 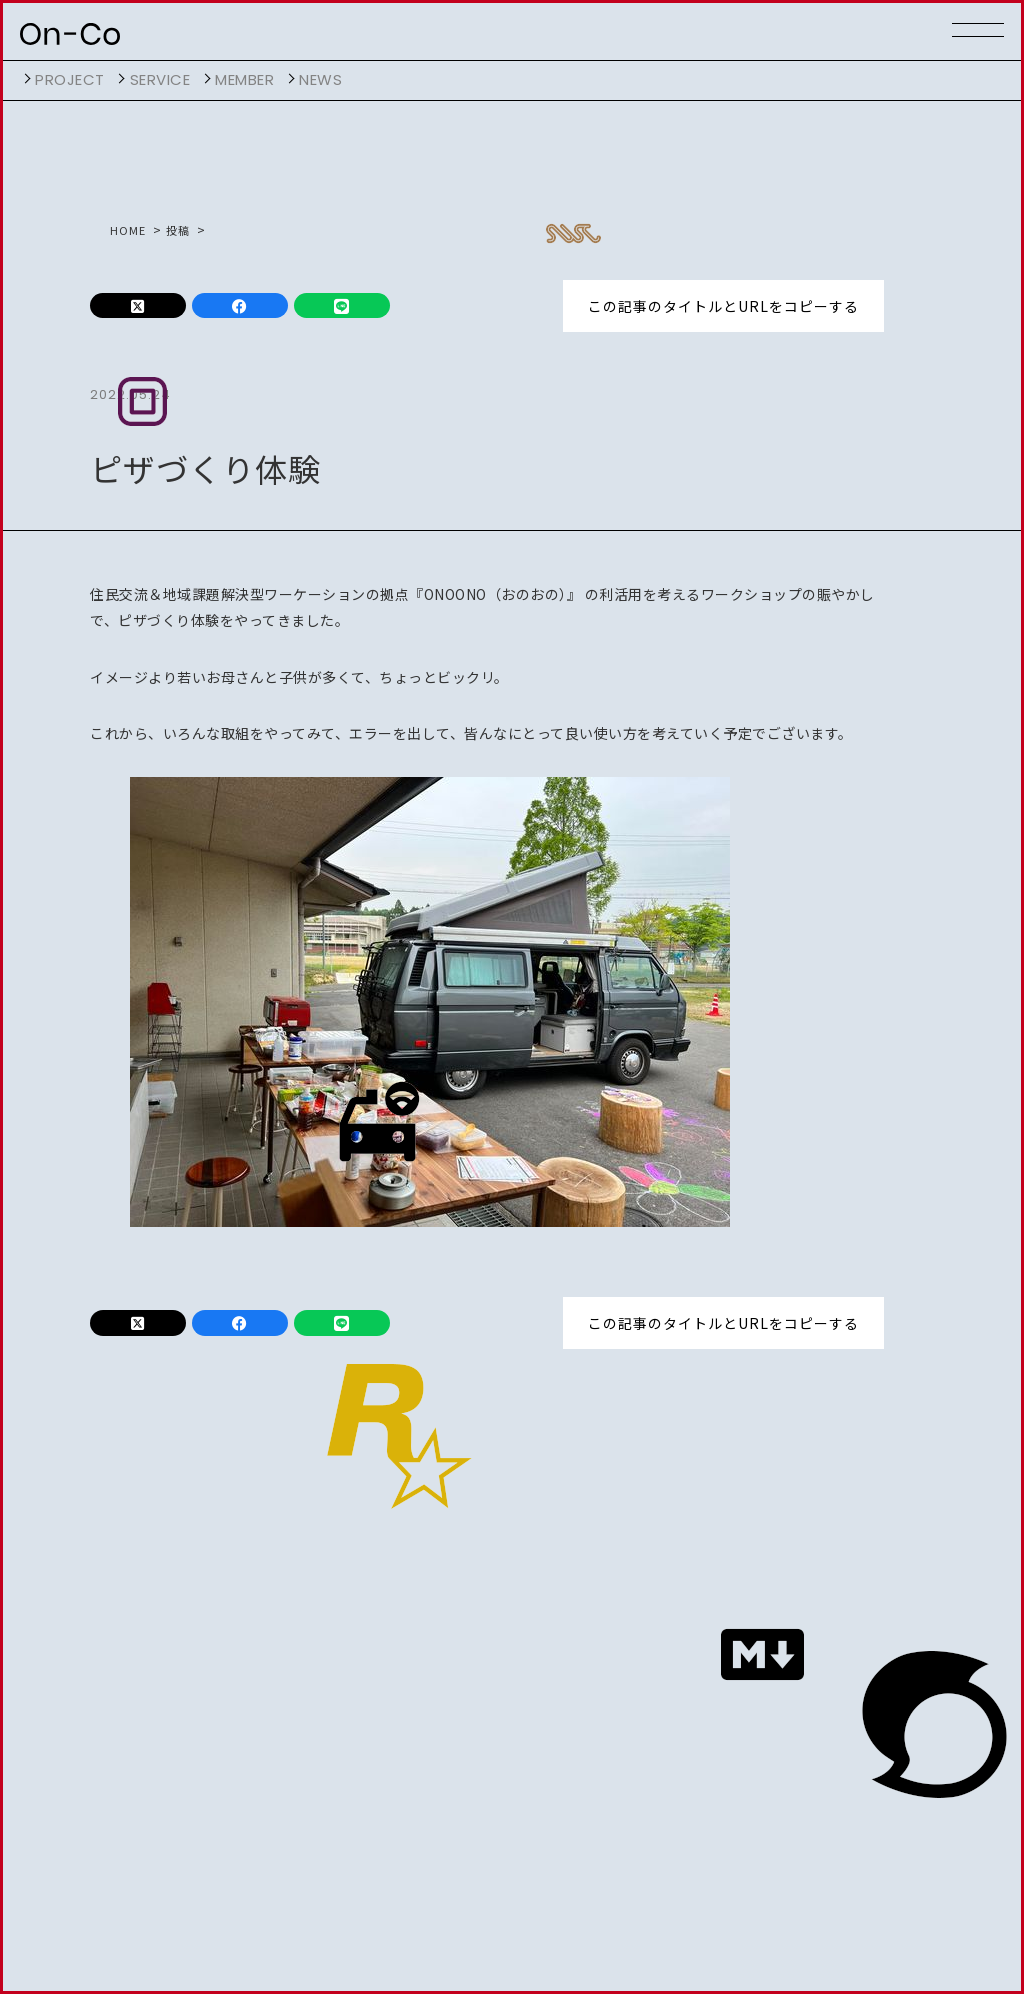 What do you see at coordinates (377, 1123) in the screenshot?
I see `request a wifi-enabled taxi or rideshare` at bounding box center [377, 1123].